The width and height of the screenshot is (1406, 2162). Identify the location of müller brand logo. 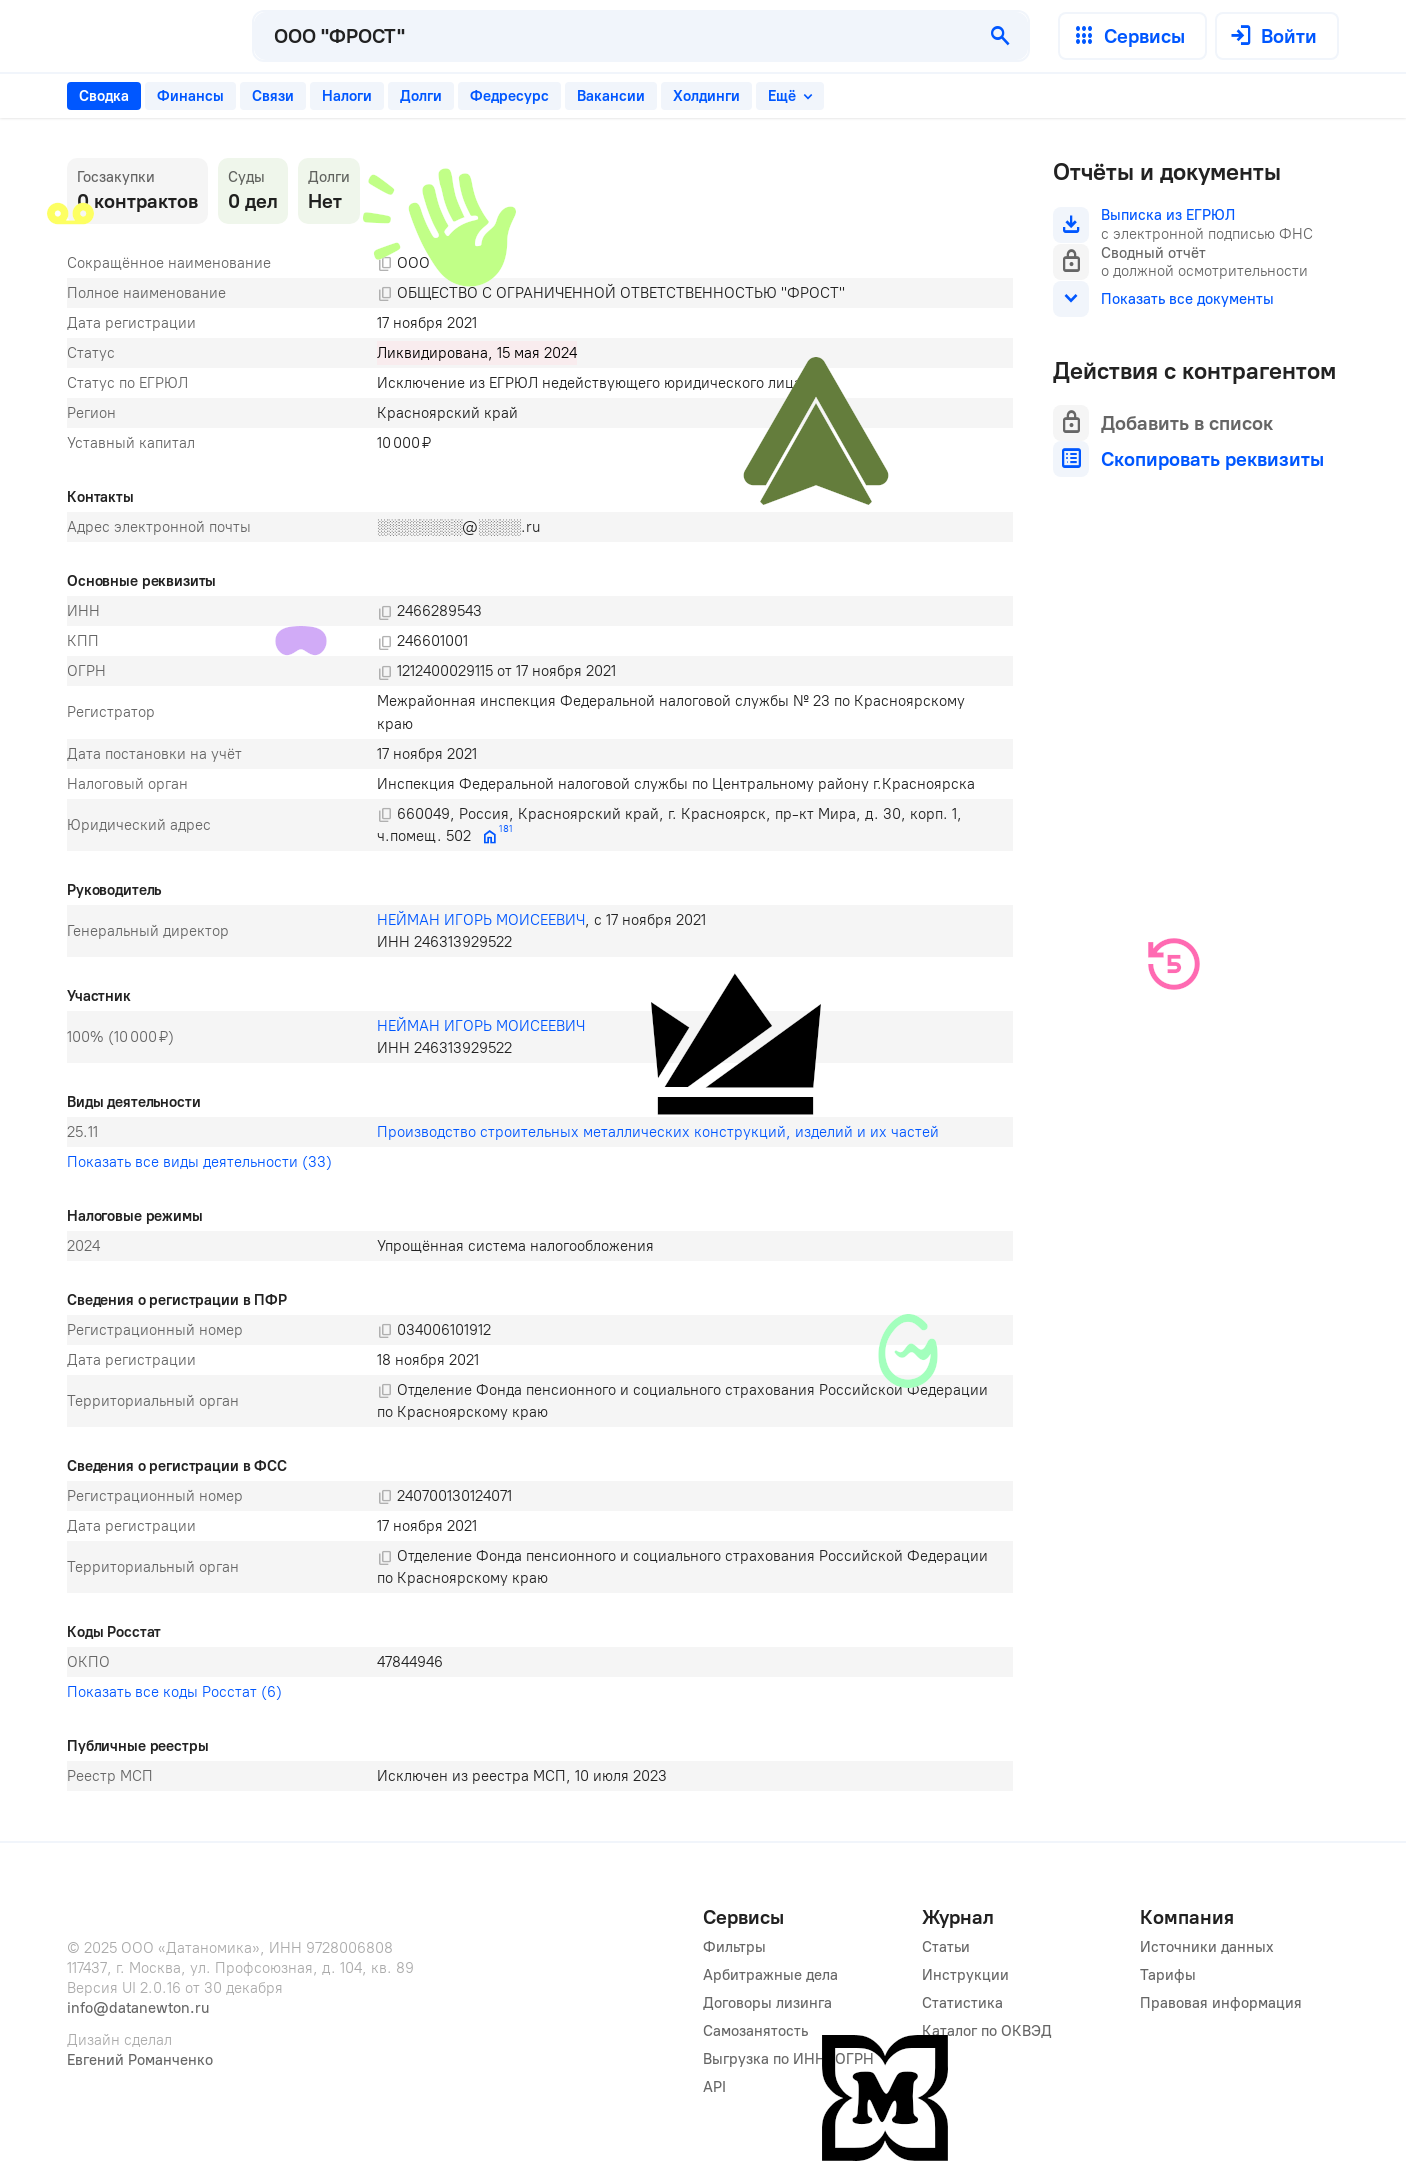
(885, 2098).